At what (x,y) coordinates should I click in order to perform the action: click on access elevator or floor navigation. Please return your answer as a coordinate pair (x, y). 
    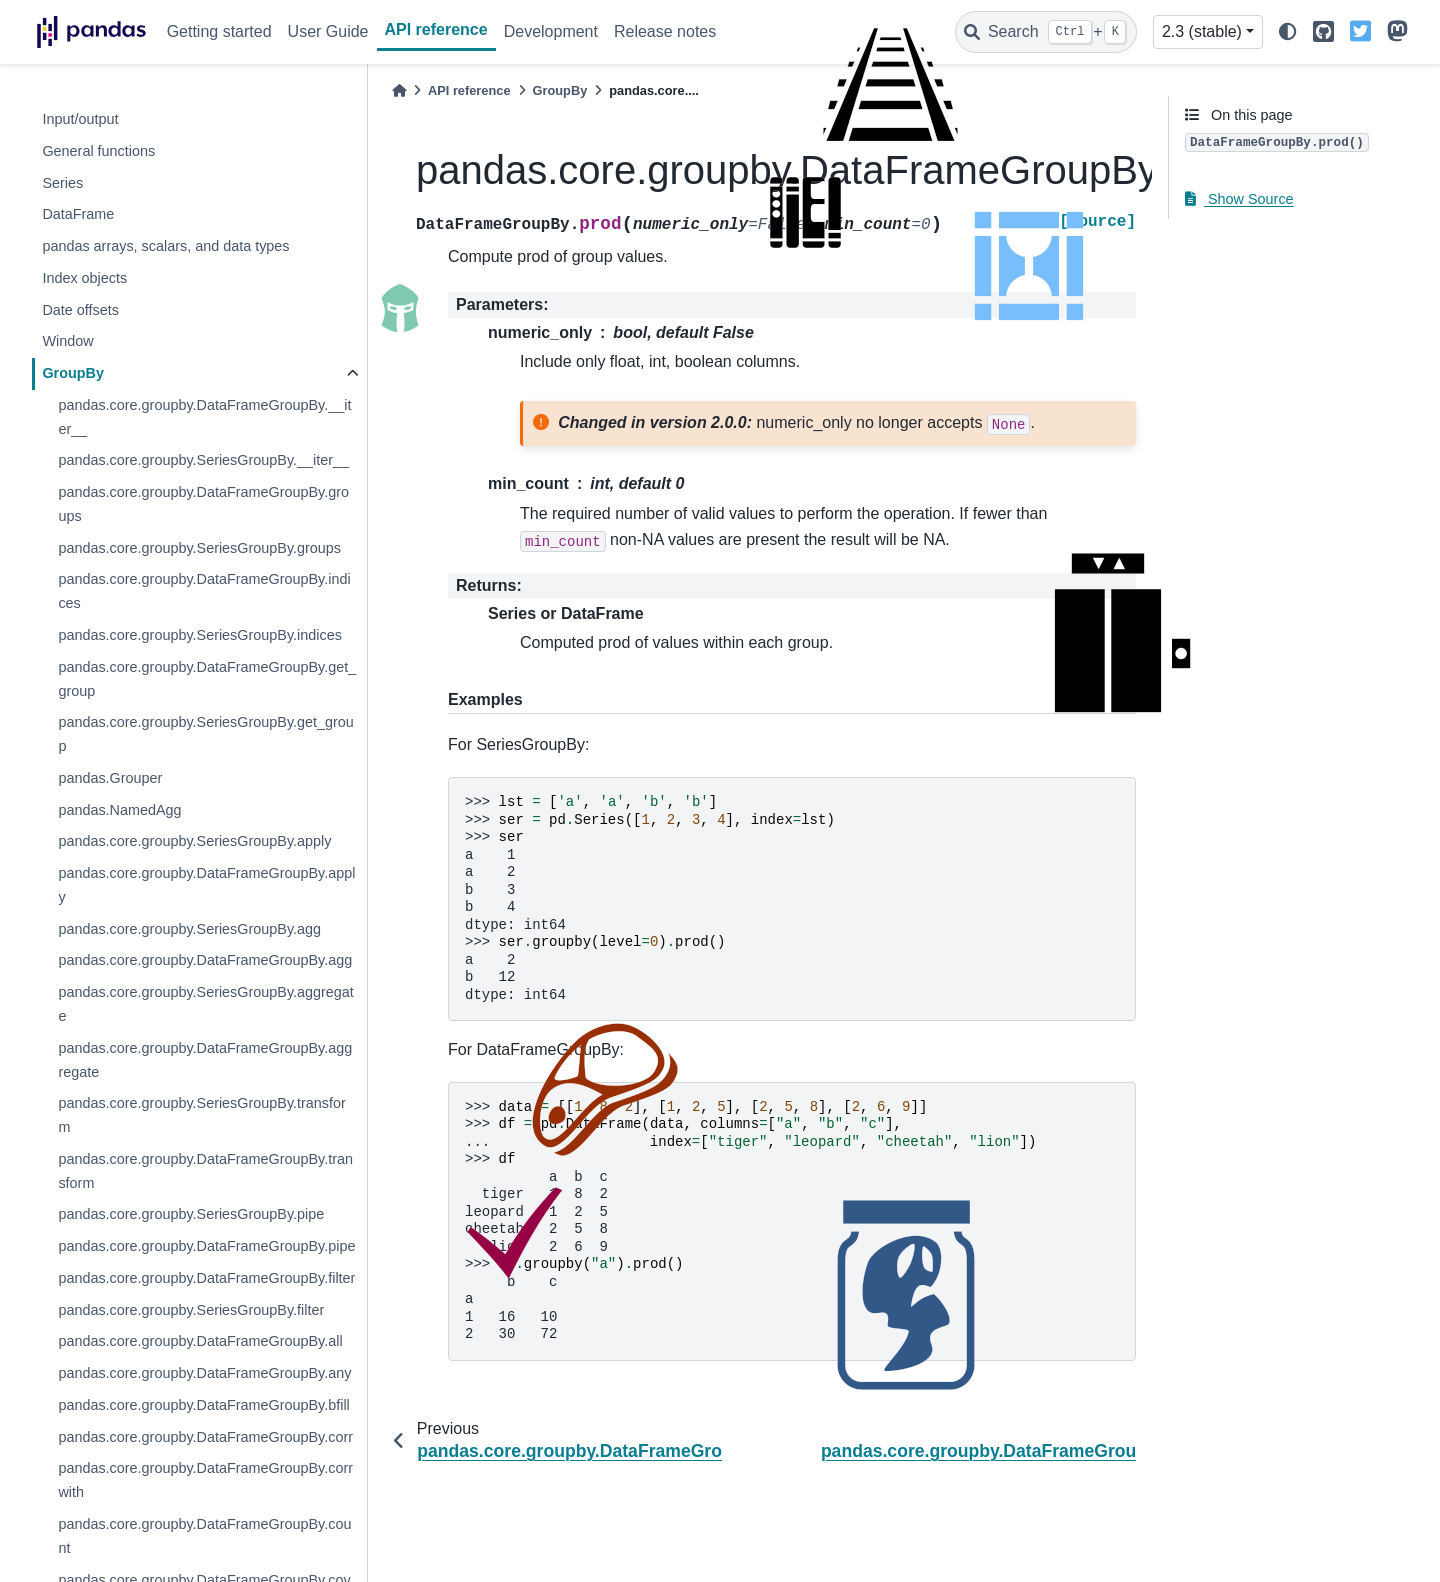
    Looking at the image, I should click on (1108, 631).